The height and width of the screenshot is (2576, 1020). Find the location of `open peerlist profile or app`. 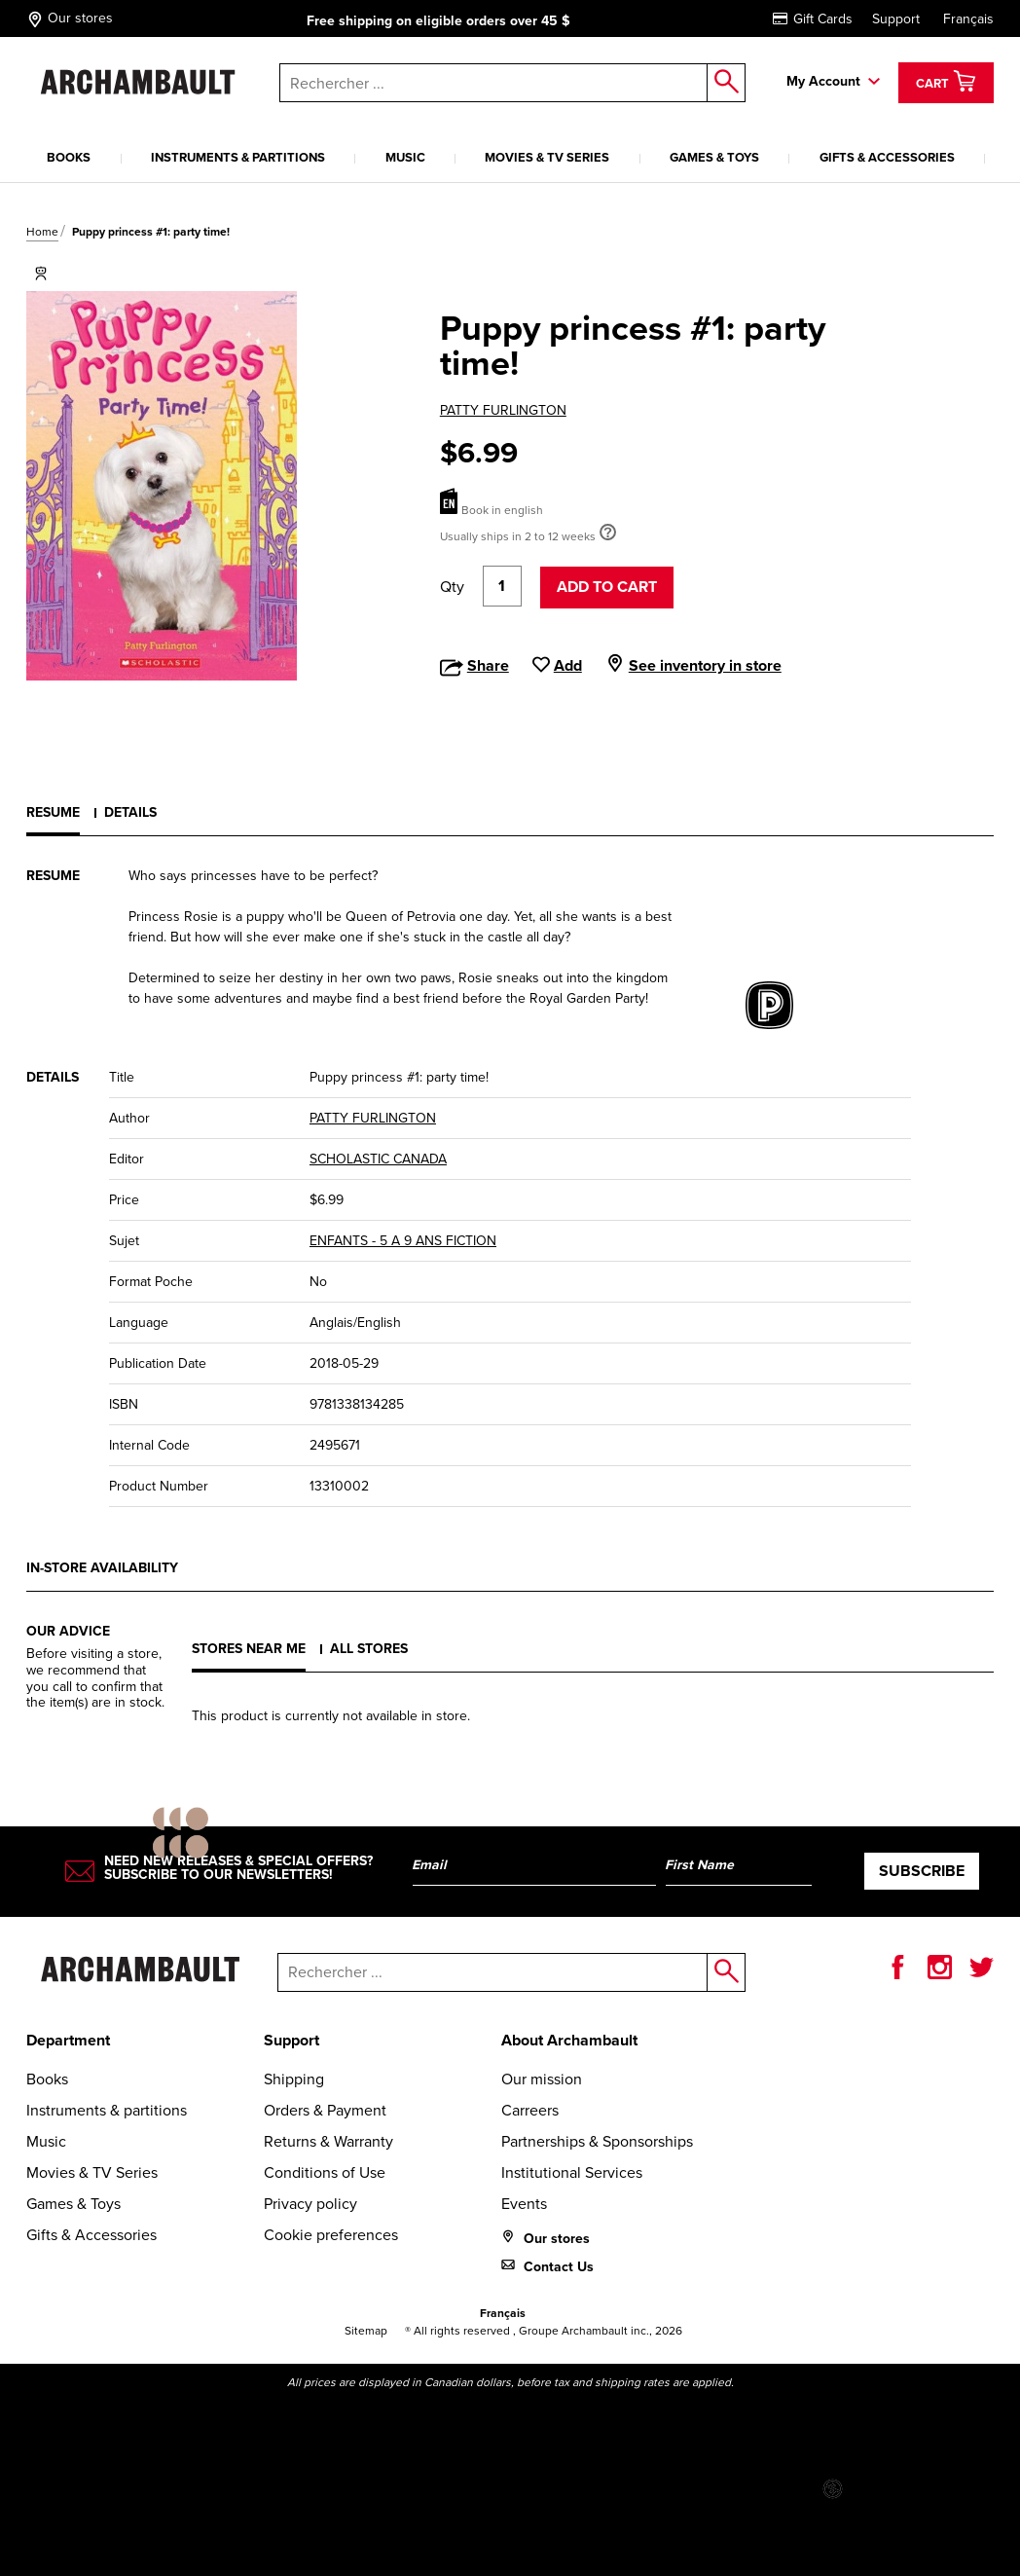

open peerlist profile or app is located at coordinates (769, 1005).